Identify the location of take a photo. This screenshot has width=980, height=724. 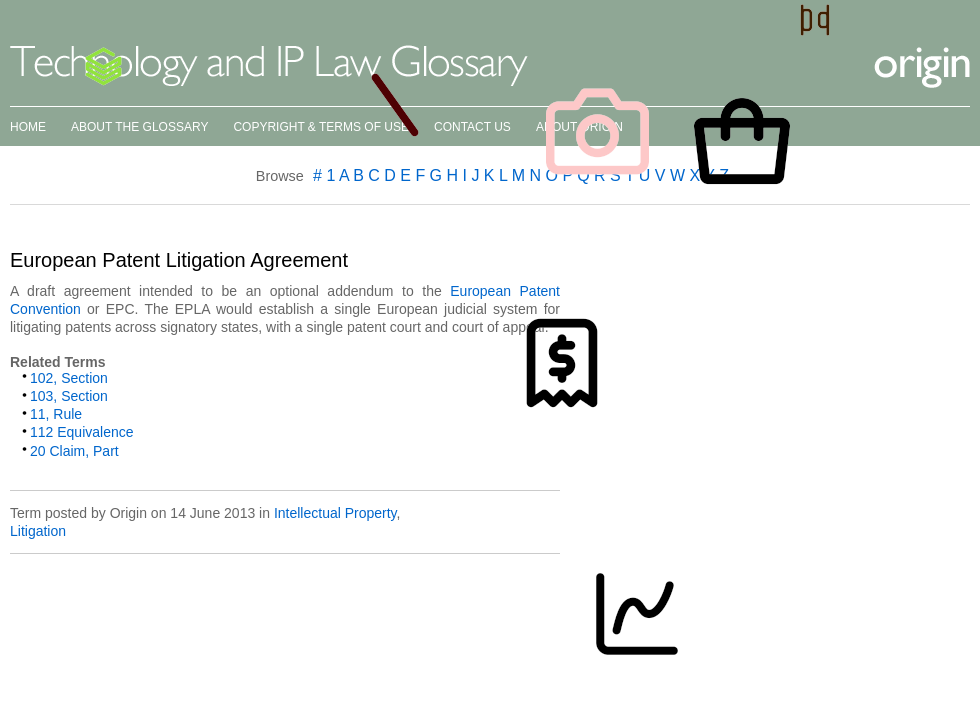
(597, 131).